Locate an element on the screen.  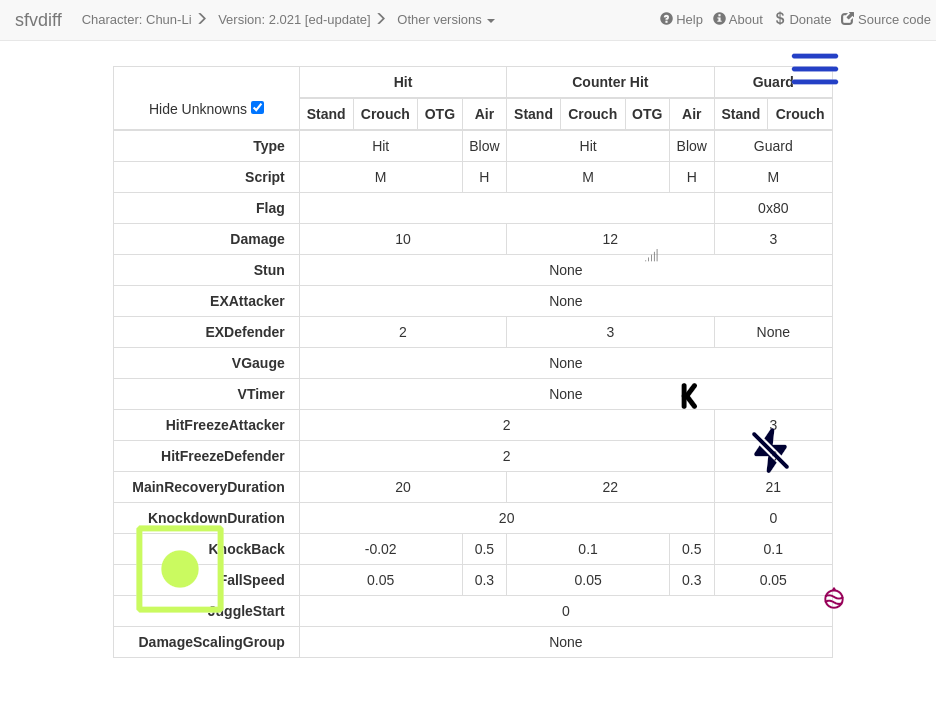
disable camera flash is located at coordinates (770, 450).